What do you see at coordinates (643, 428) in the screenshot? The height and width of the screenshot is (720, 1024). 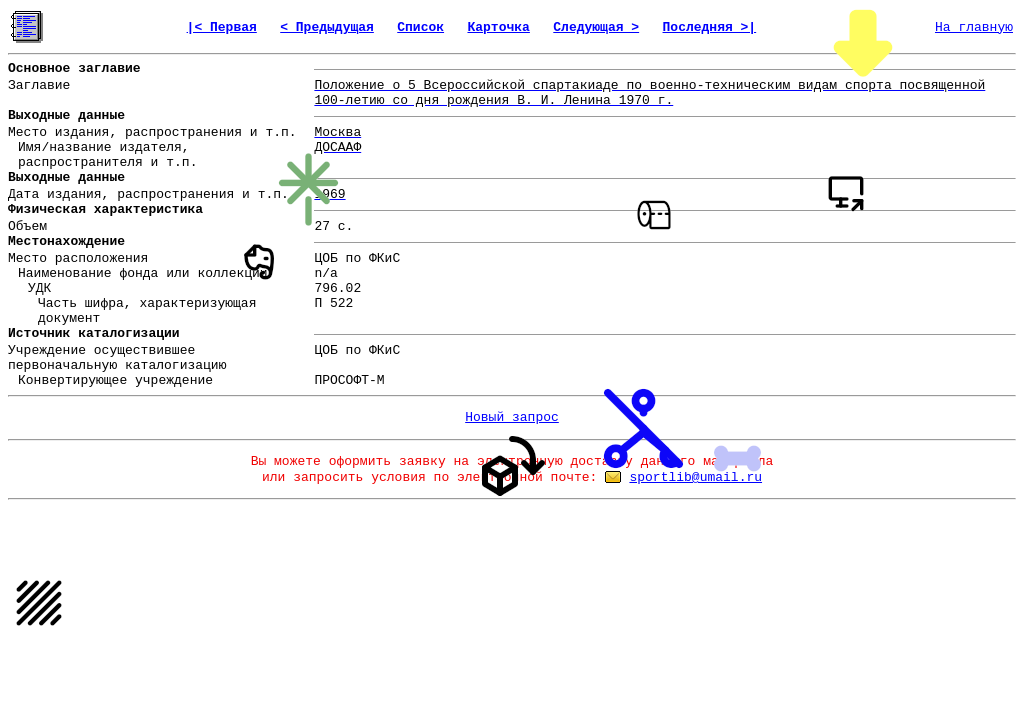 I see `disable hierarchical view` at bounding box center [643, 428].